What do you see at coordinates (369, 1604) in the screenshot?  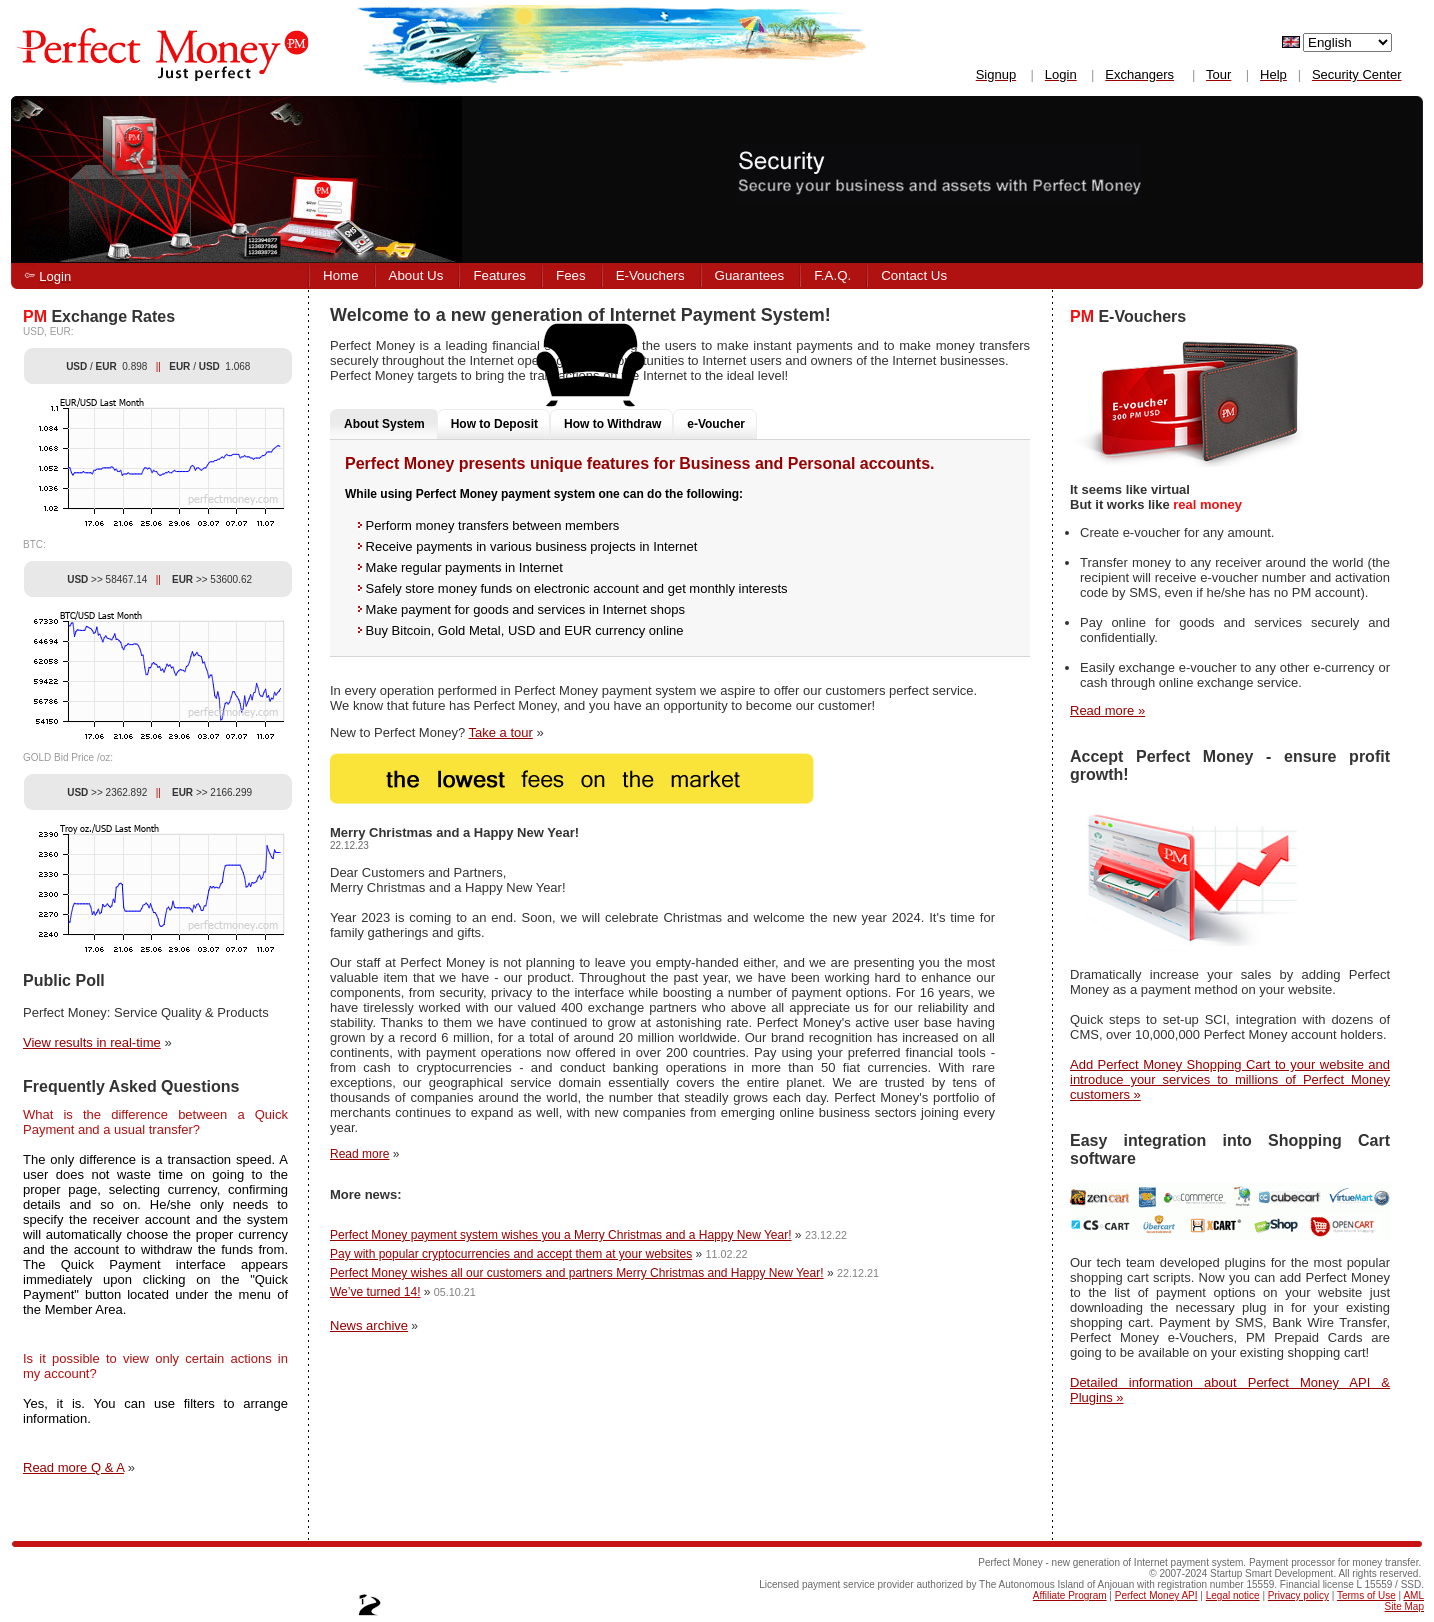 I see `view hiking or walking trail routes` at bounding box center [369, 1604].